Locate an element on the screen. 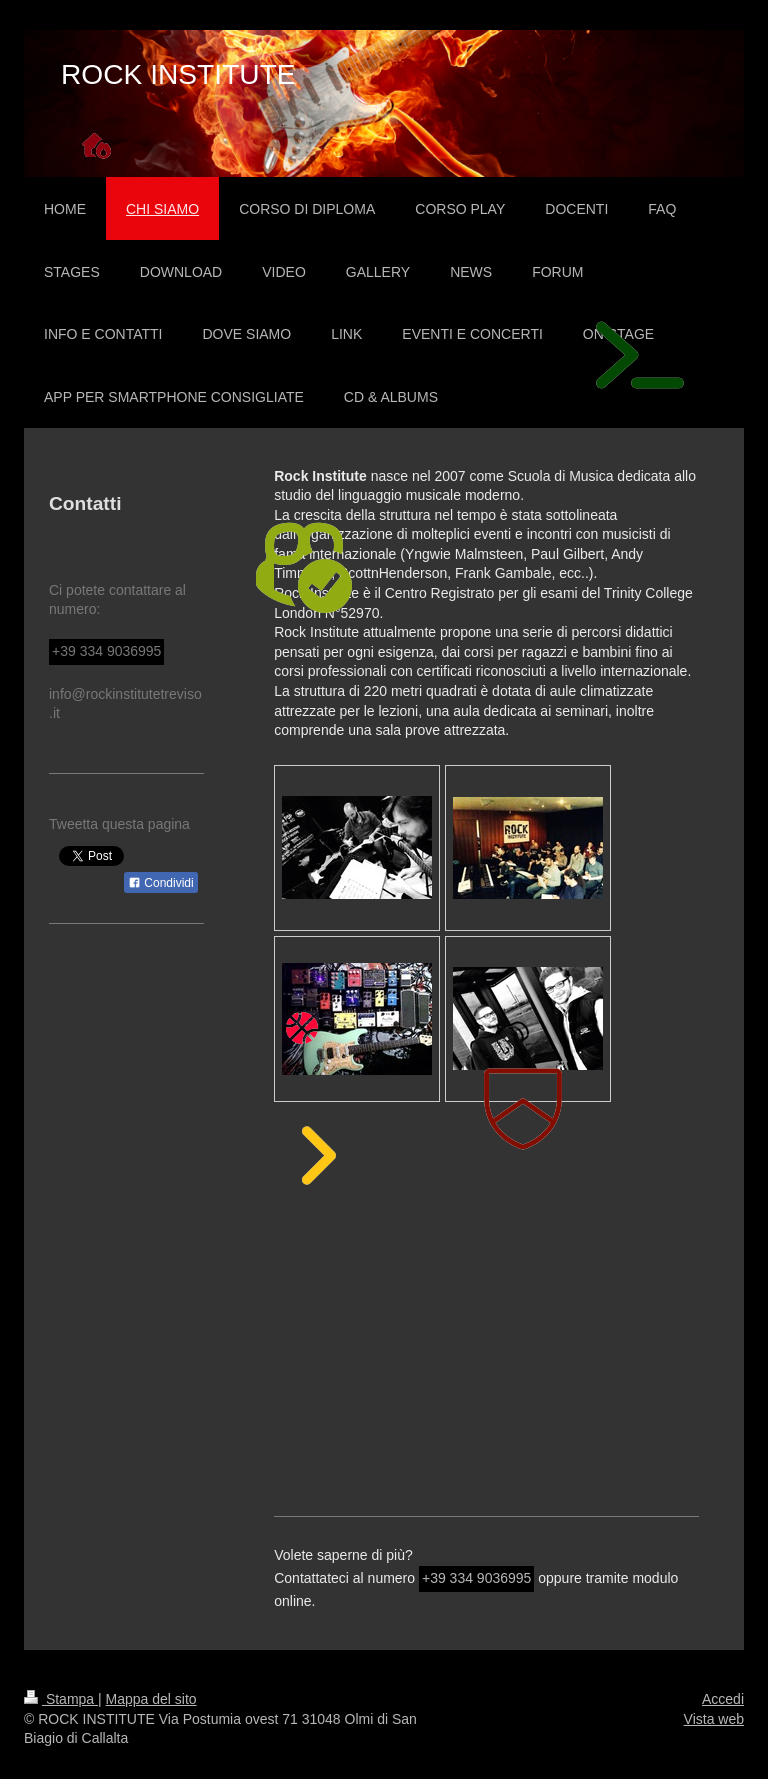 The image size is (768, 1779). navigate to the next item or screen is located at coordinates (316, 1155).